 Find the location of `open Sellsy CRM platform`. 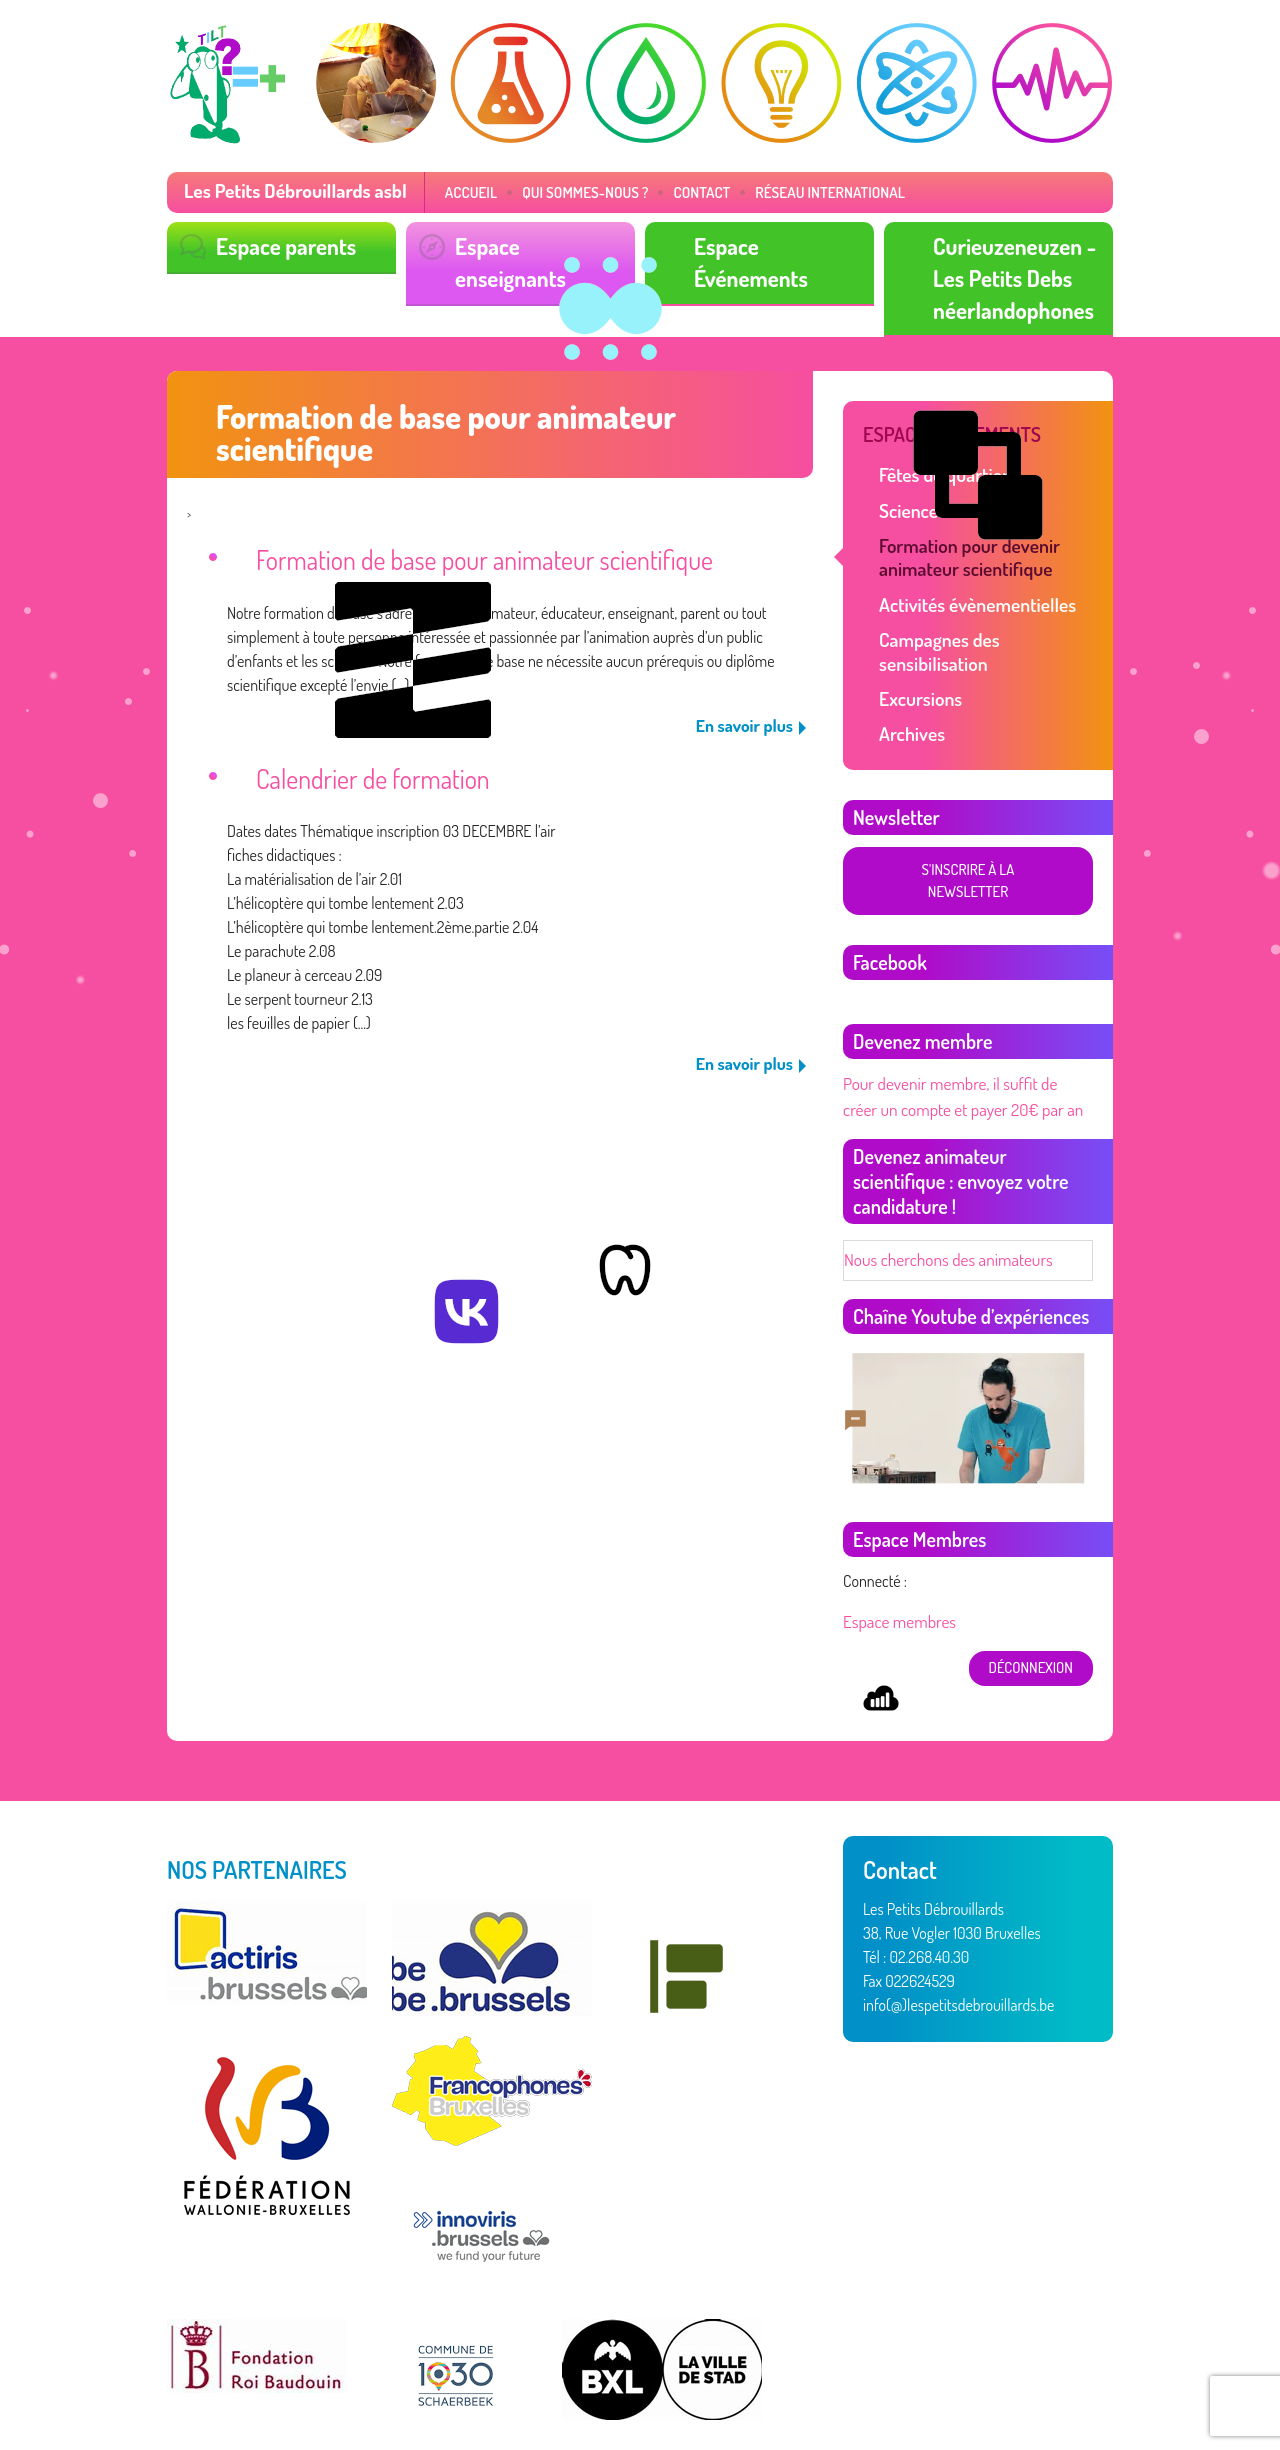

open Sellsy CRM platform is located at coordinates (881, 1698).